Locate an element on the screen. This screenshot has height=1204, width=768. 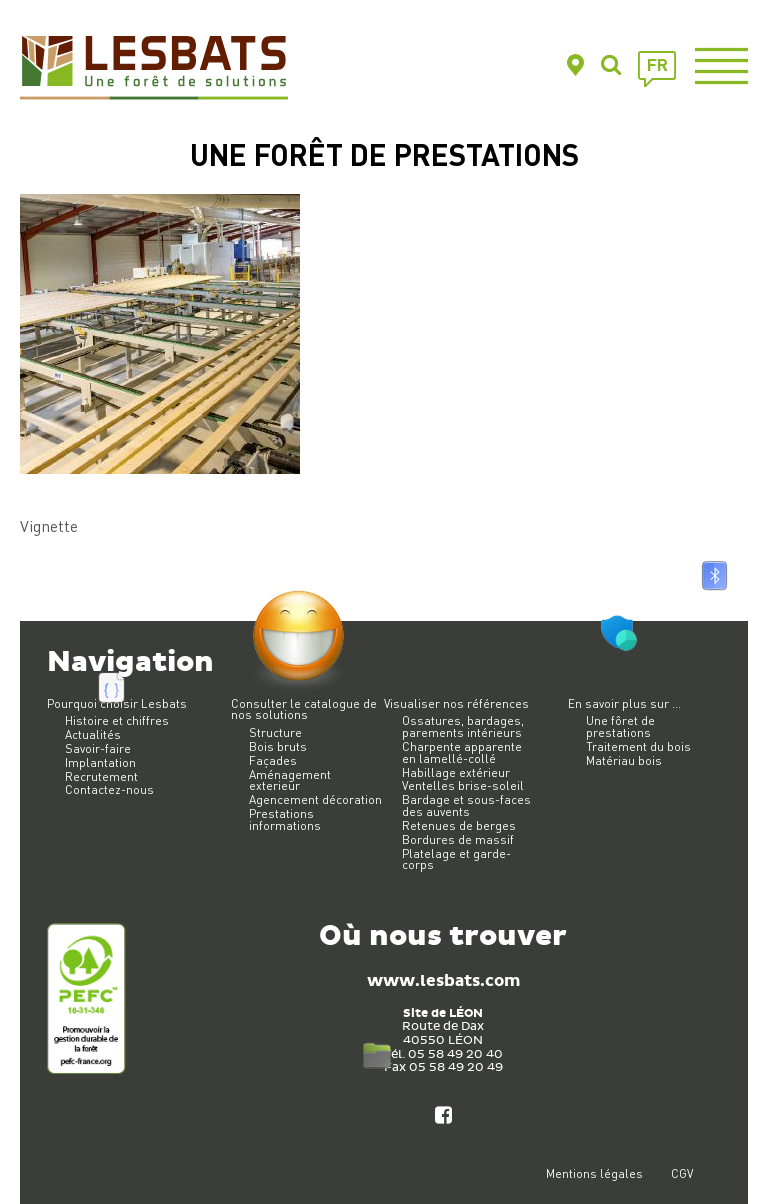
view security status or protection settings is located at coordinates (619, 633).